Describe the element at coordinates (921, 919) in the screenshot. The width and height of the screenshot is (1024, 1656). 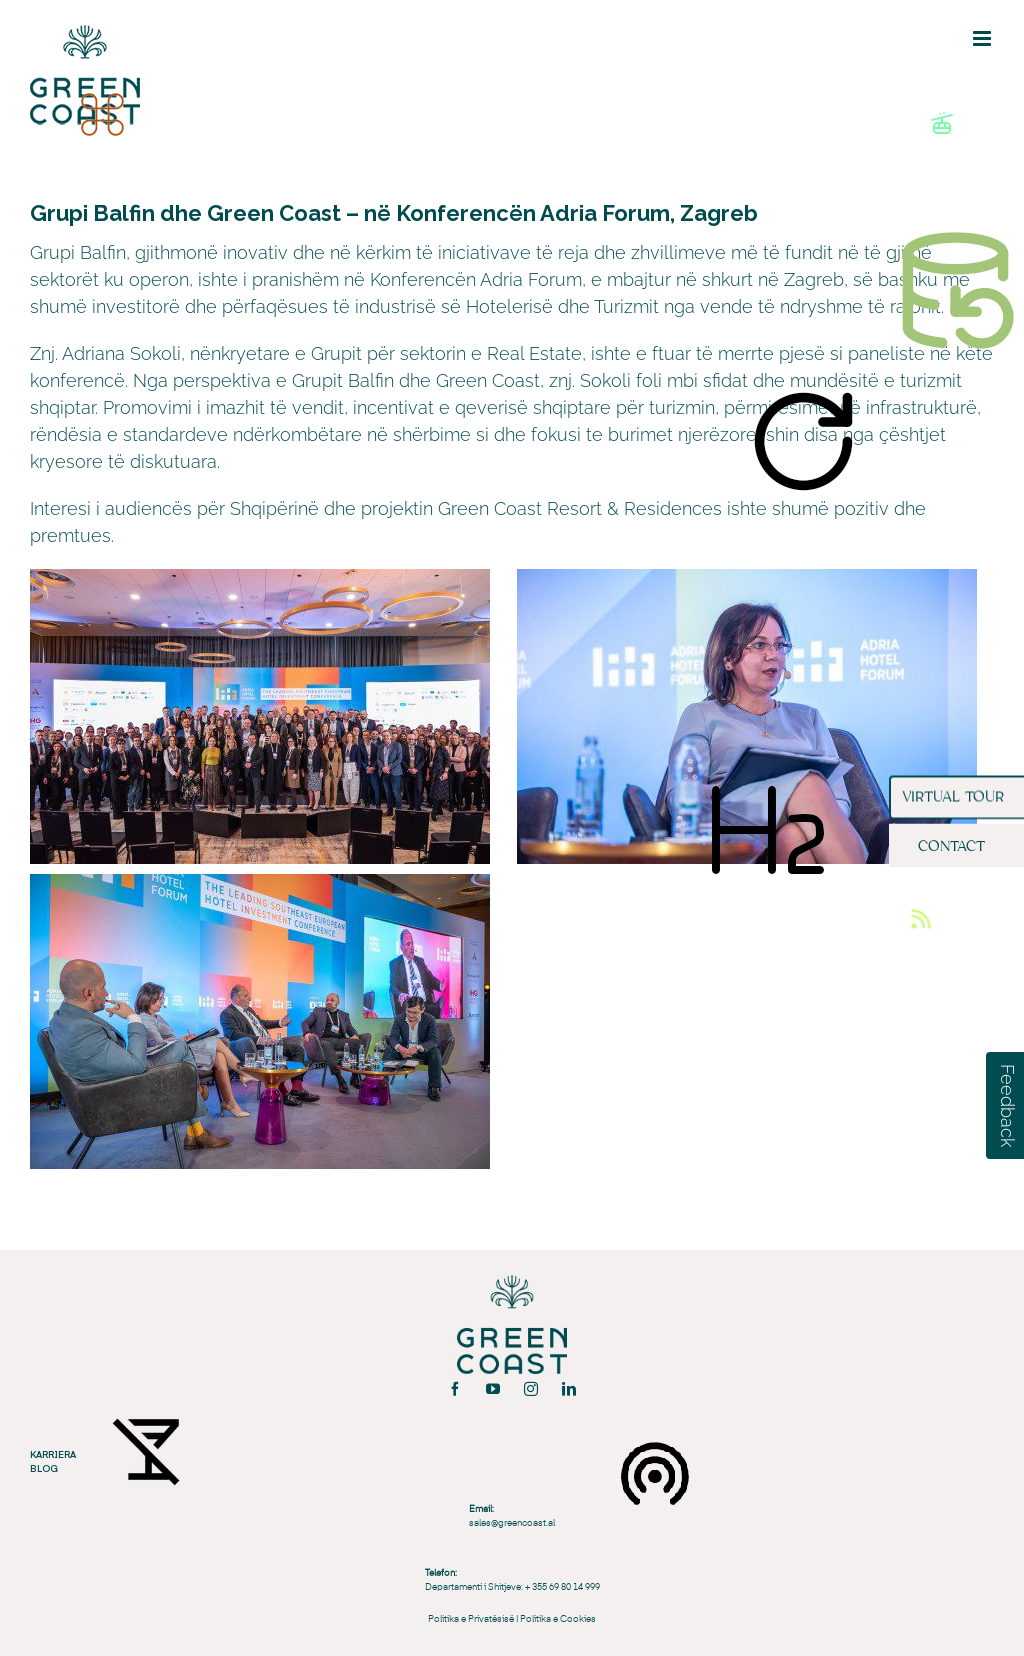
I see `subscribe to RSS feed` at that location.